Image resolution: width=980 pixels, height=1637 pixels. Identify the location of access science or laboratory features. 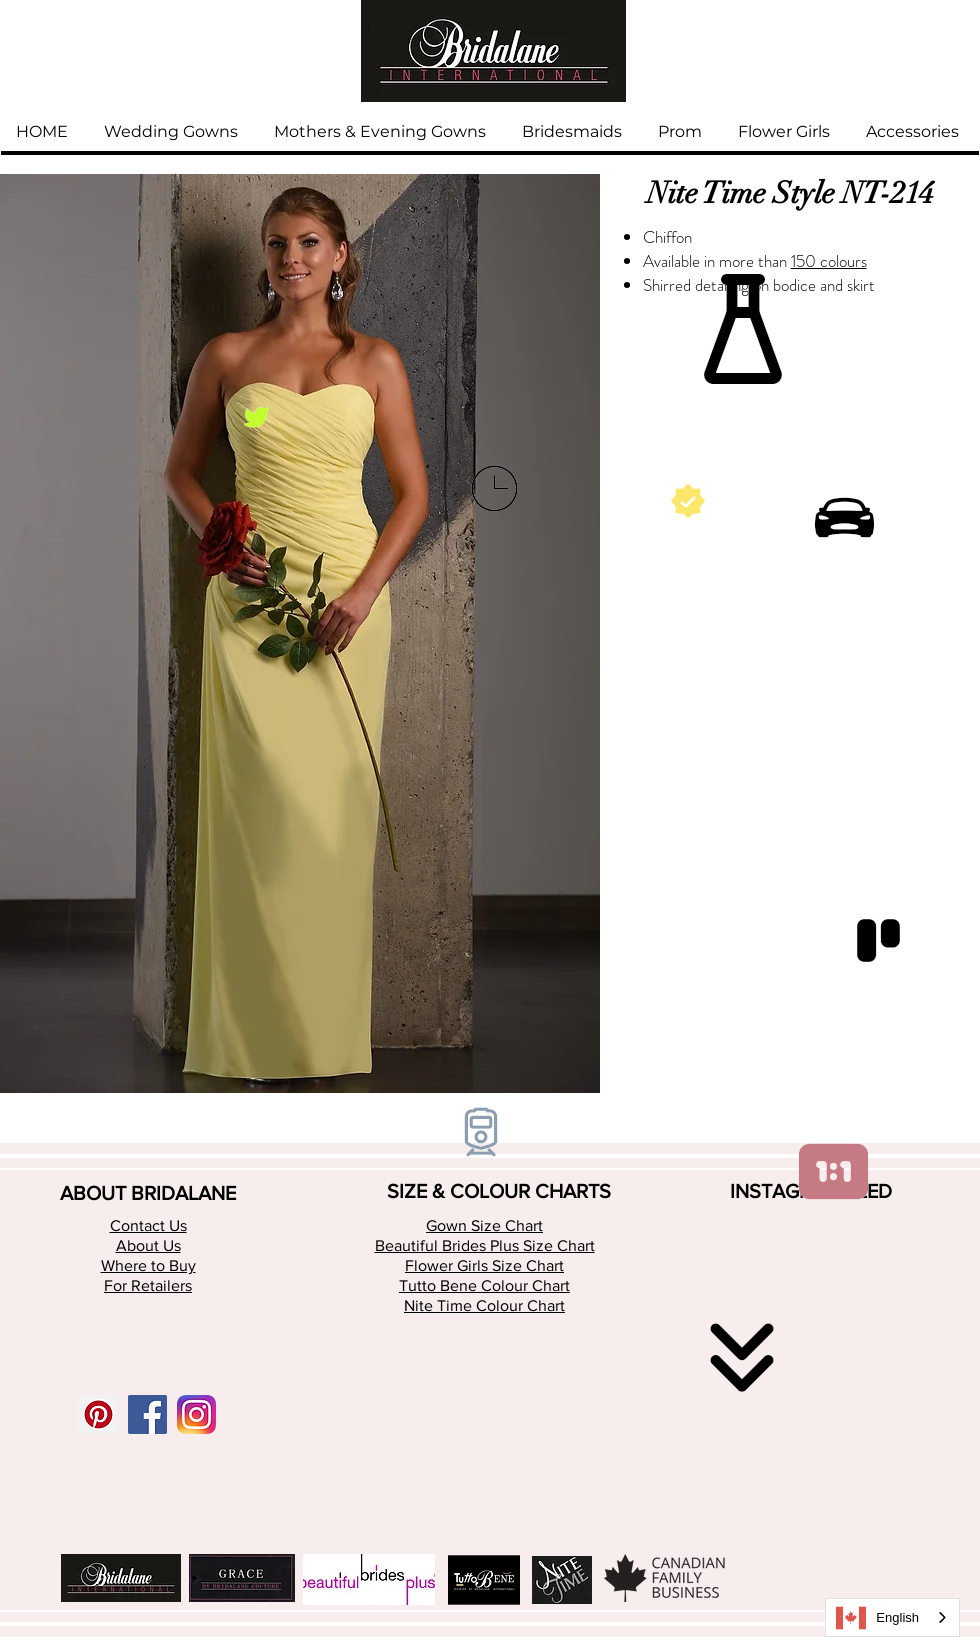
(743, 329).